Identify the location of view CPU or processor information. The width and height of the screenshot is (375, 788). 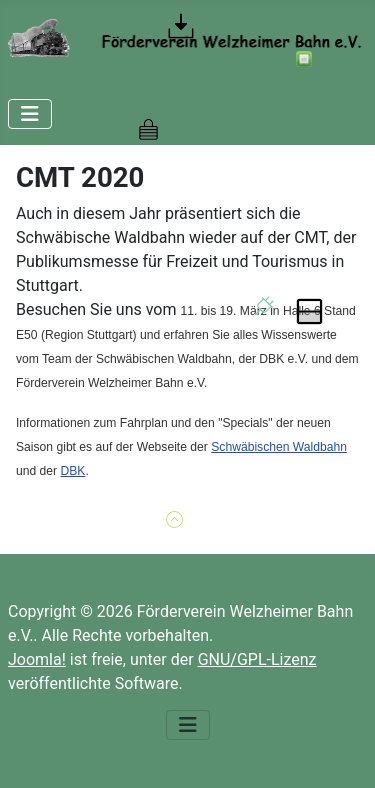
(304, 59).